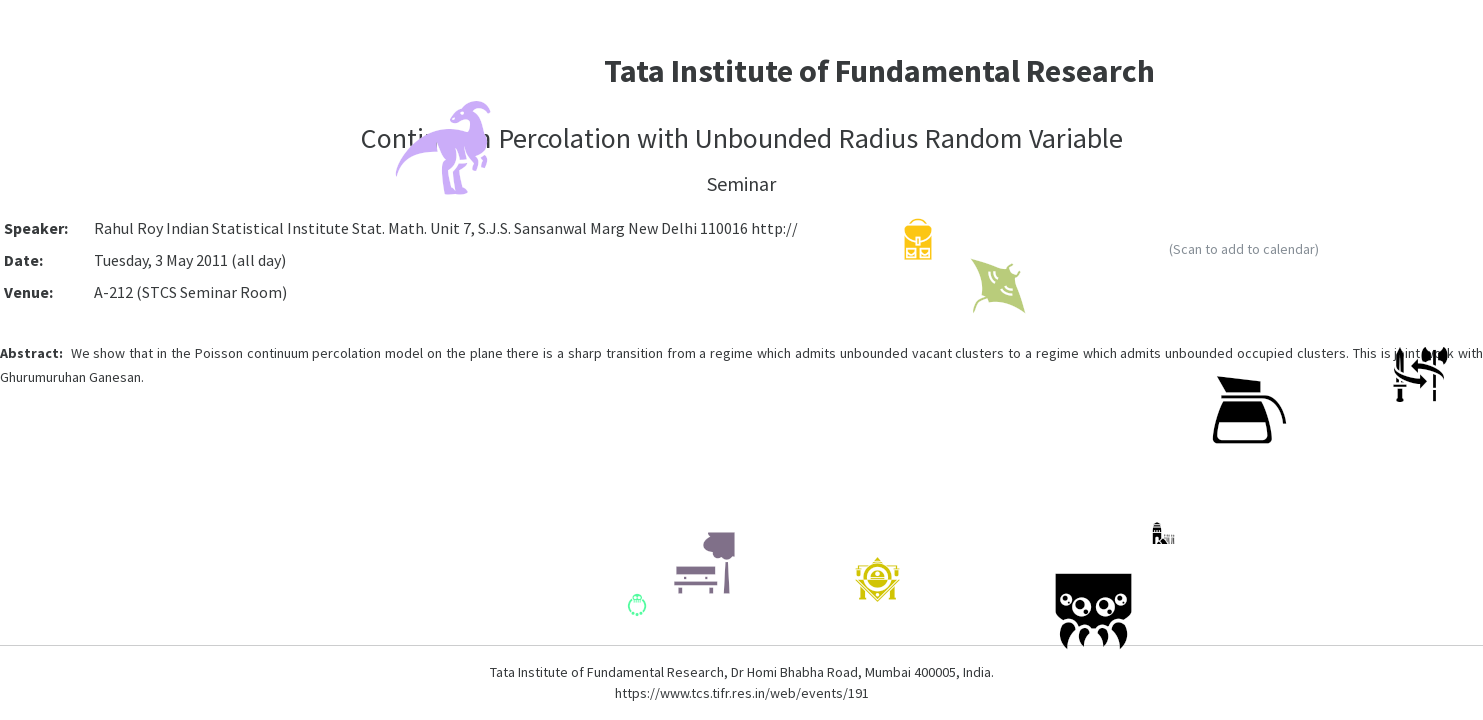 The width and height of the screenshot is (1483, 720). Describe the element at coordinates (1163, 532) in the screenshot. I see `granary or grain storage building in a farming game` at that location.